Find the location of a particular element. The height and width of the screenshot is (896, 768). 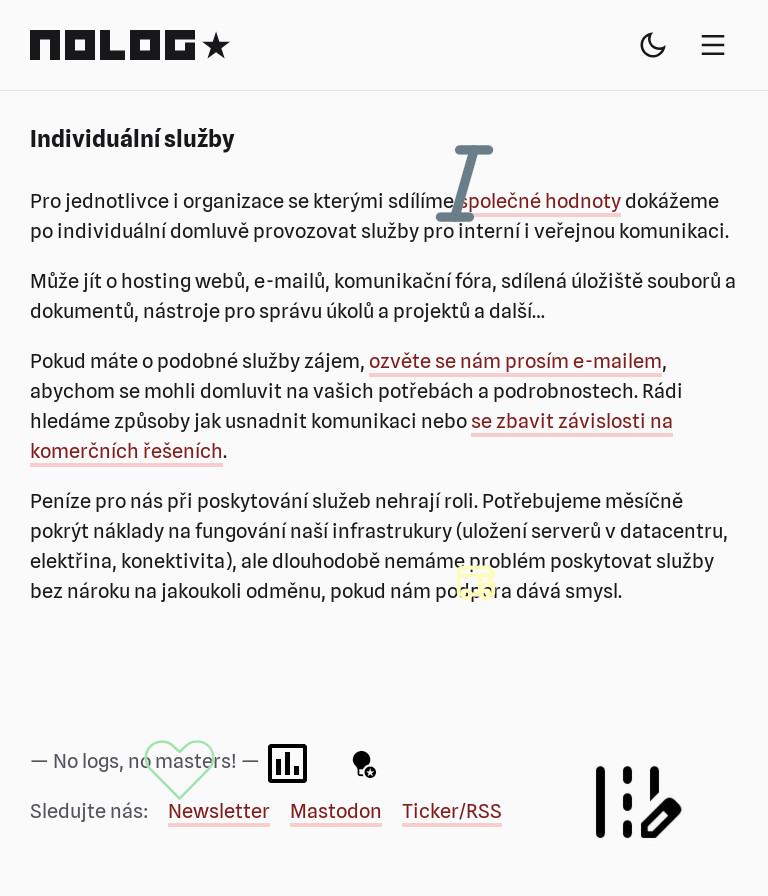

apply italic formatting to selected text is located at coordinates (464, 183).